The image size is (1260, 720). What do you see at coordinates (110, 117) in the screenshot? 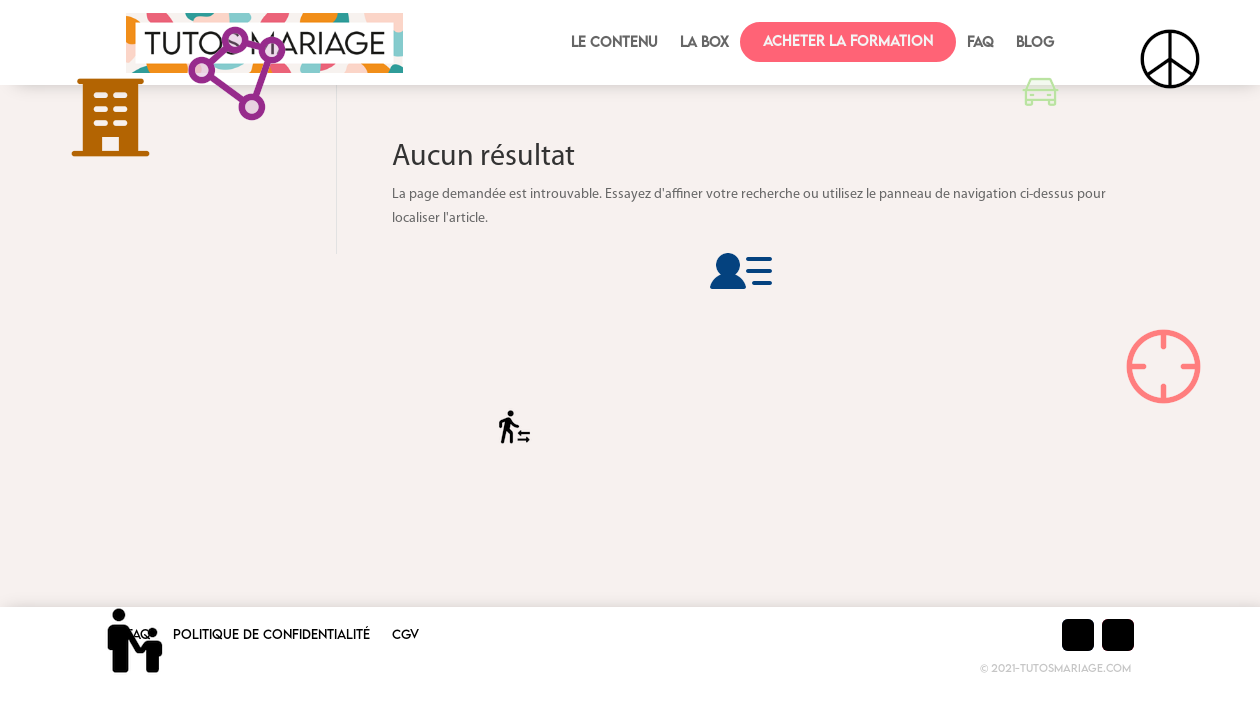
I see `view office or workplace location` at bounding box center [110, 117].